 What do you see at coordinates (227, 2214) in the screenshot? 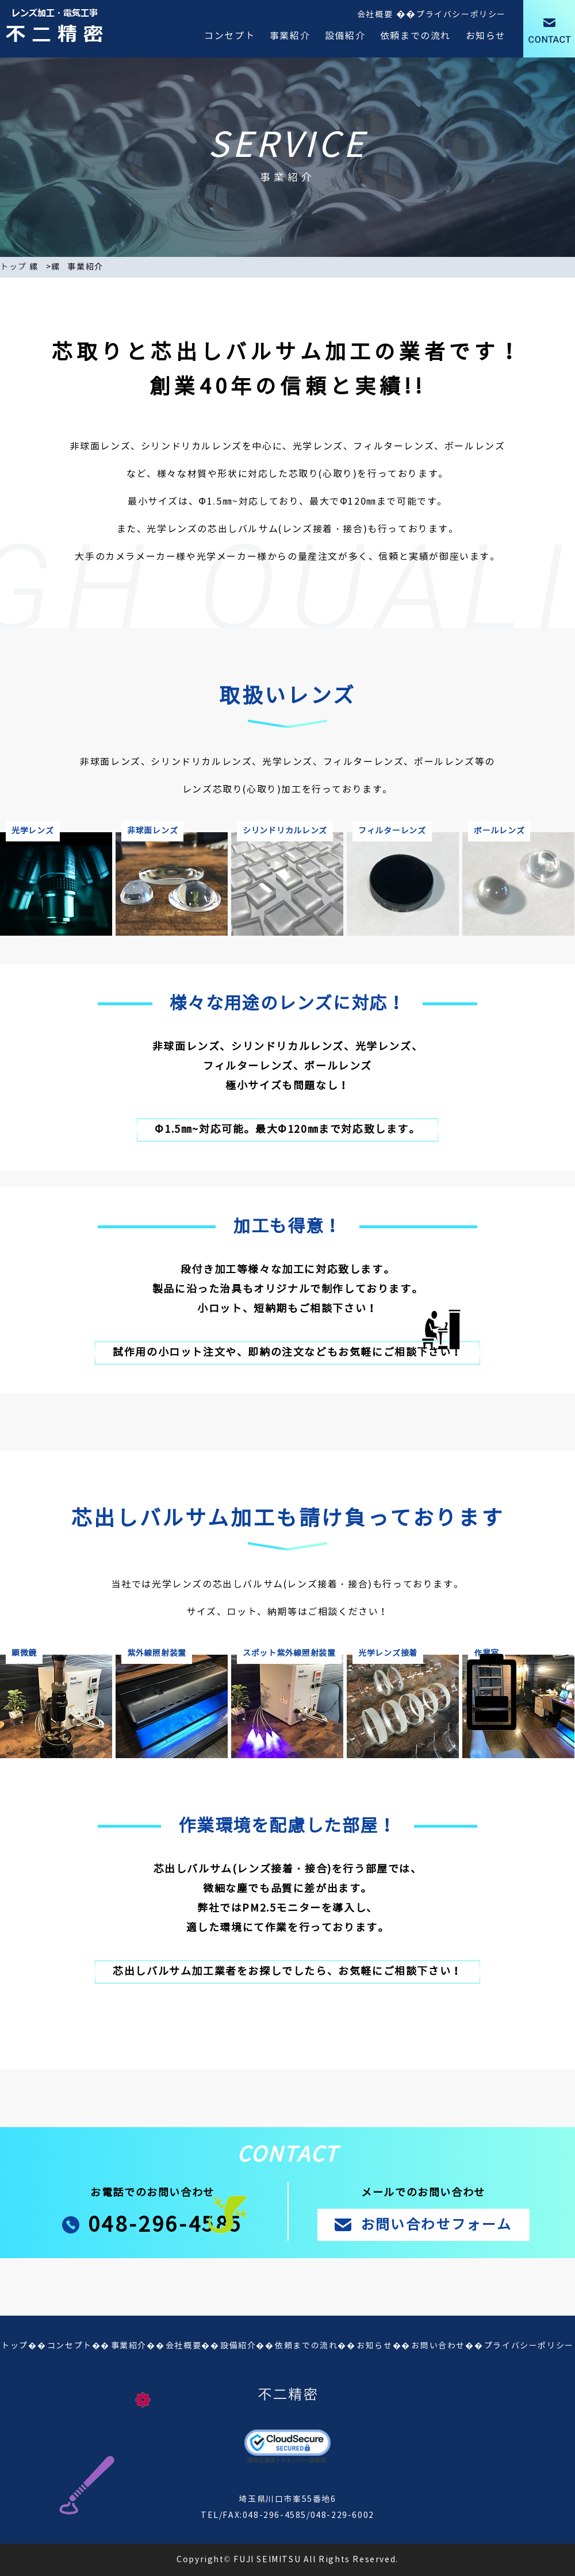
I see `reptile or lizard category in a creature encyclopedia app` at bounding box center [227, 2214].